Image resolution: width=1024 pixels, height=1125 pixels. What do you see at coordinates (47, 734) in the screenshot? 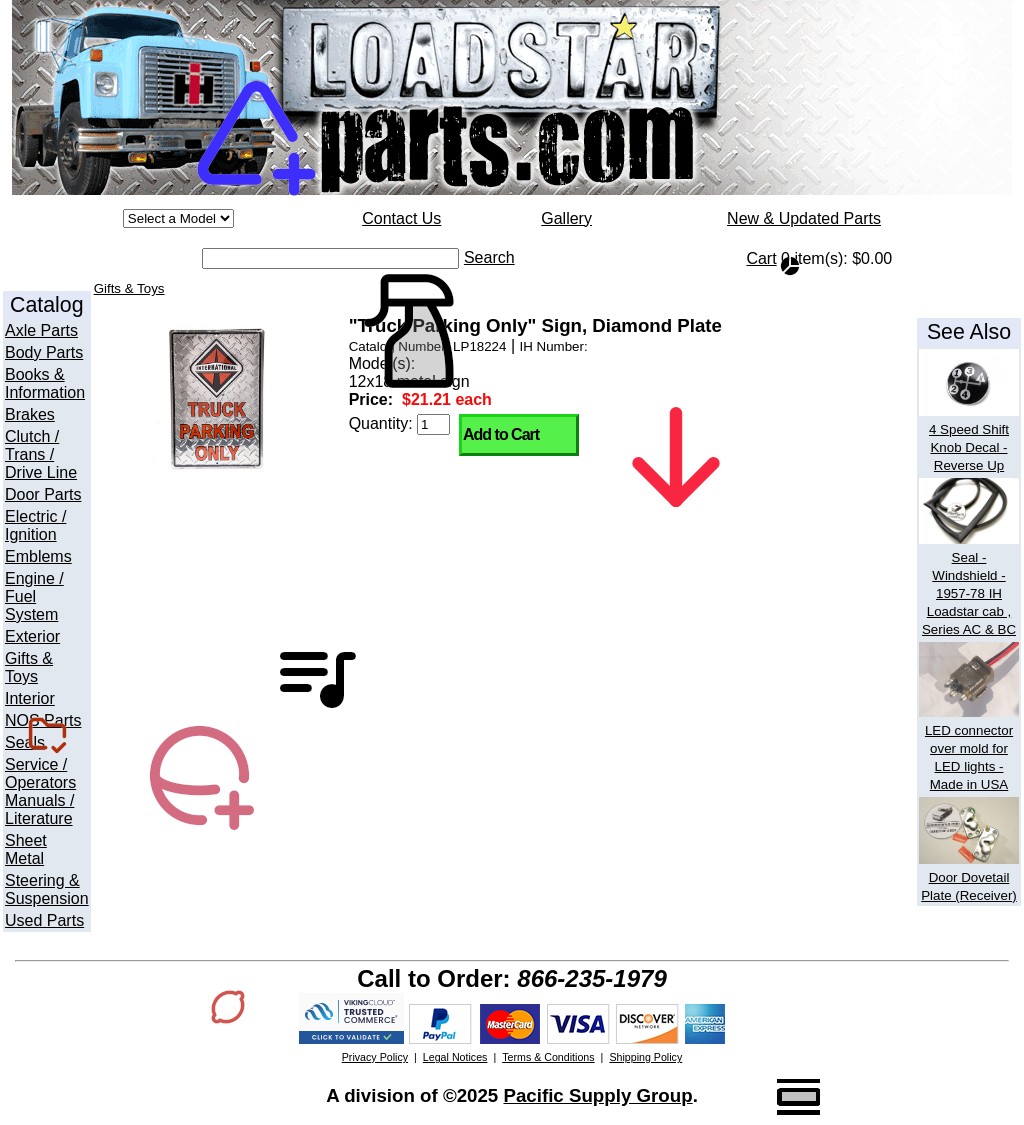
I see `folder successfully verified or validated` at bounding box center [47, 734].